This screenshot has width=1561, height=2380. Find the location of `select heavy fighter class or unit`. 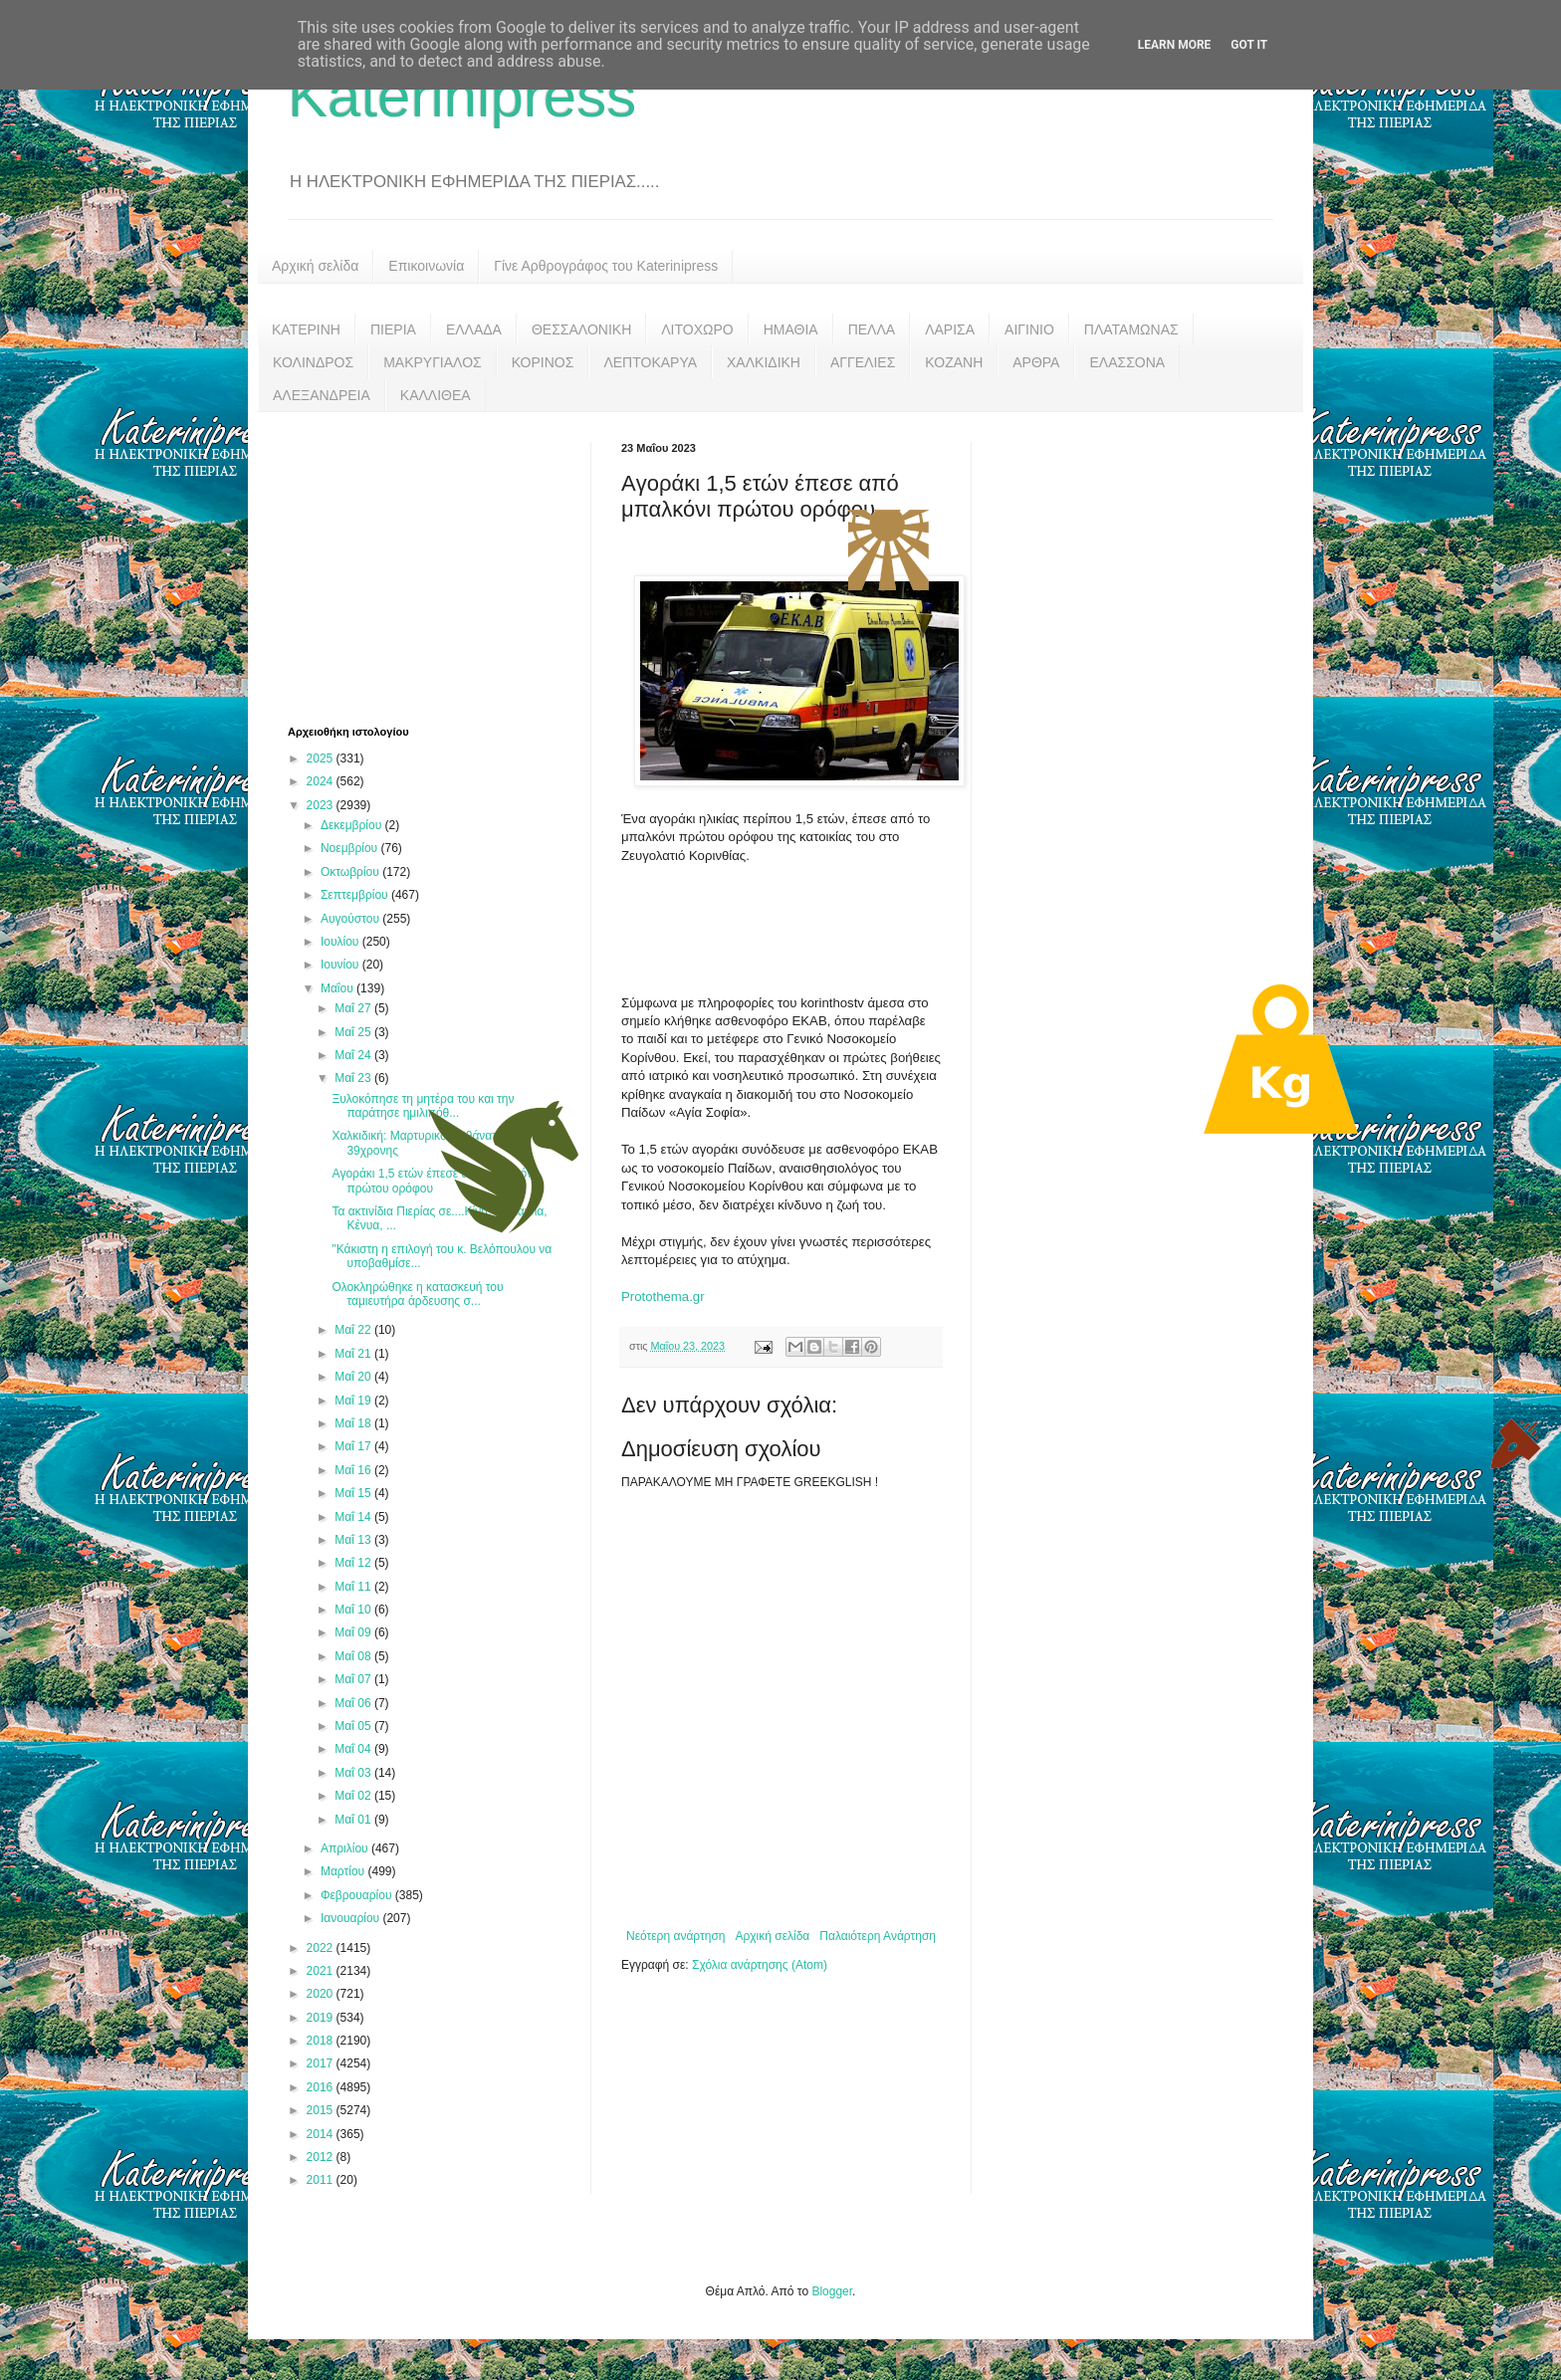

select heavy fighter class or unit is located at coordinates (1515, 1443).